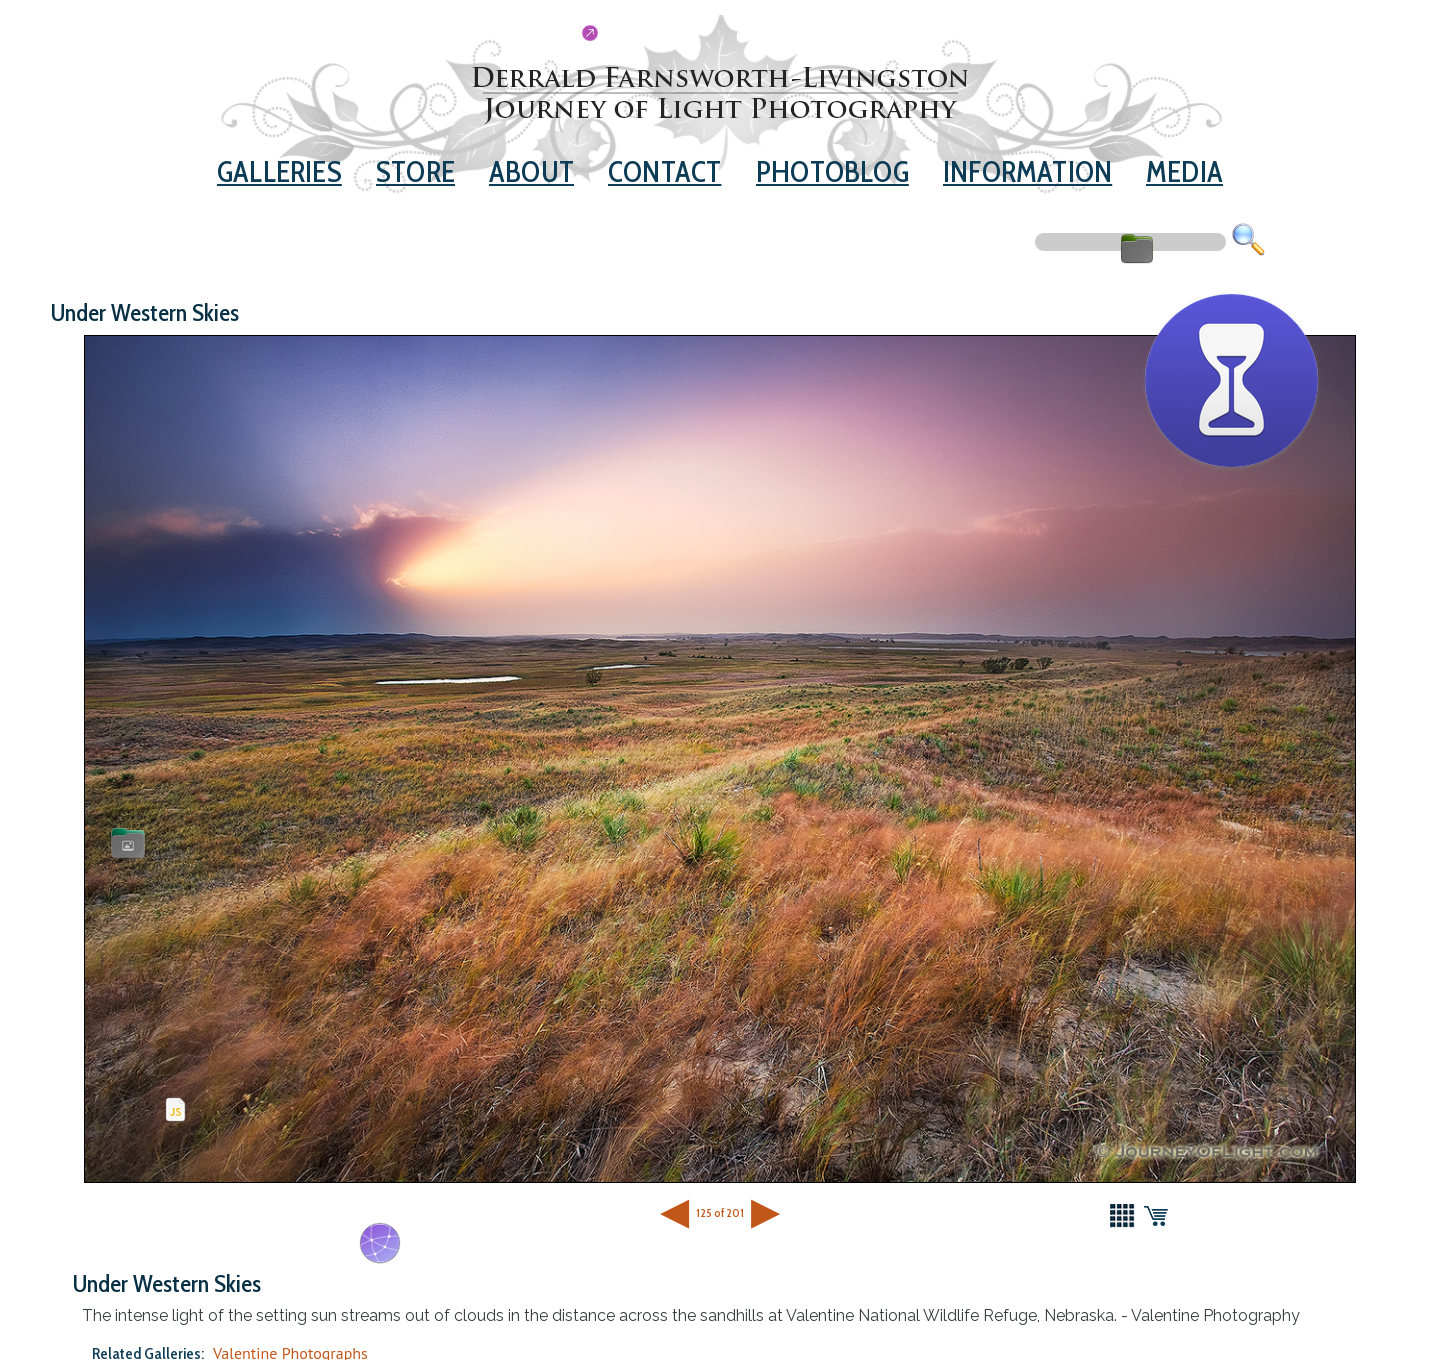 The width and height of the screenshot is (1440, 1360). I want to click on indicates a symbolic link or shortcut to another file, so click(590, 33).